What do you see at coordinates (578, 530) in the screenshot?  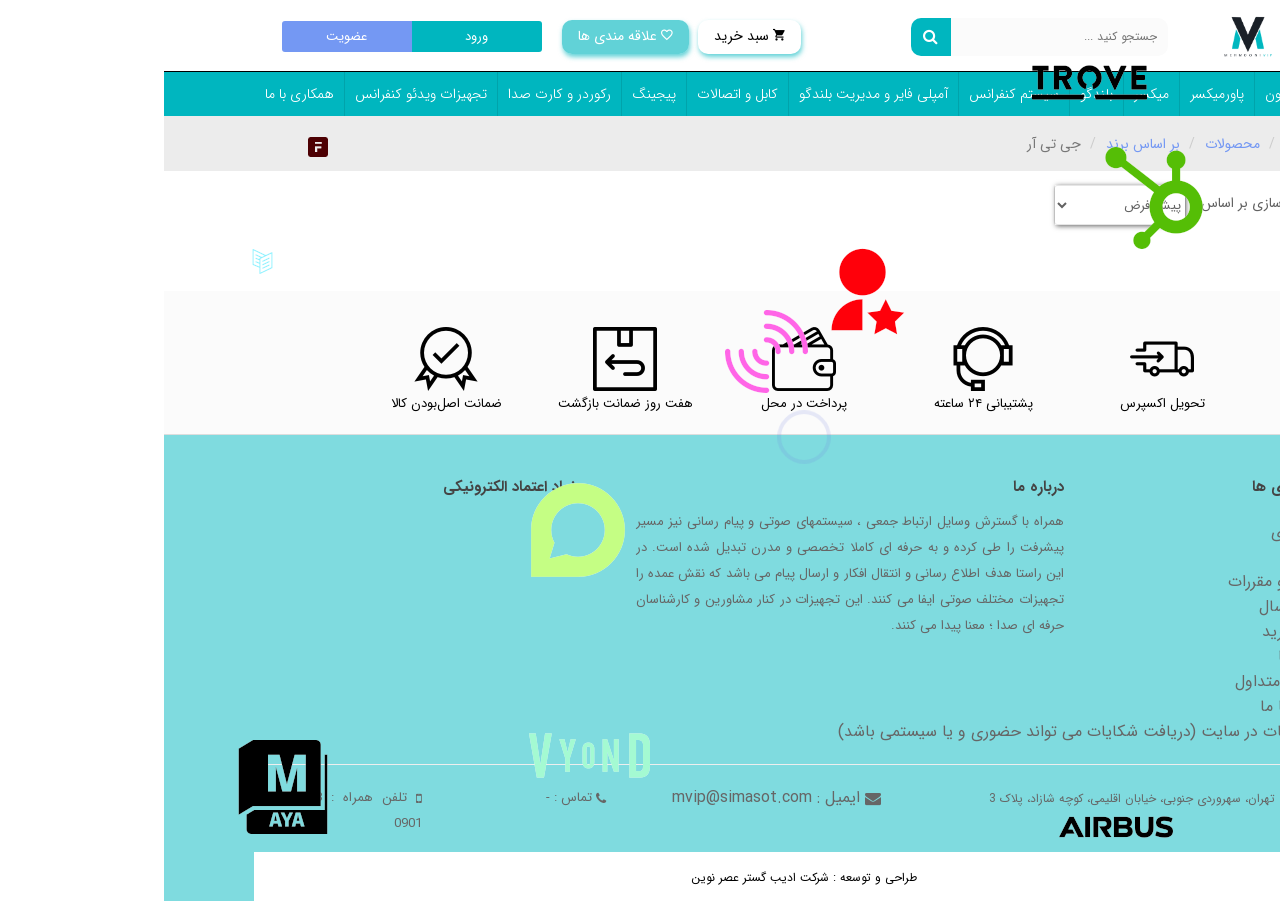 I see `open Discourse forum` at bounding box center [578, 530].